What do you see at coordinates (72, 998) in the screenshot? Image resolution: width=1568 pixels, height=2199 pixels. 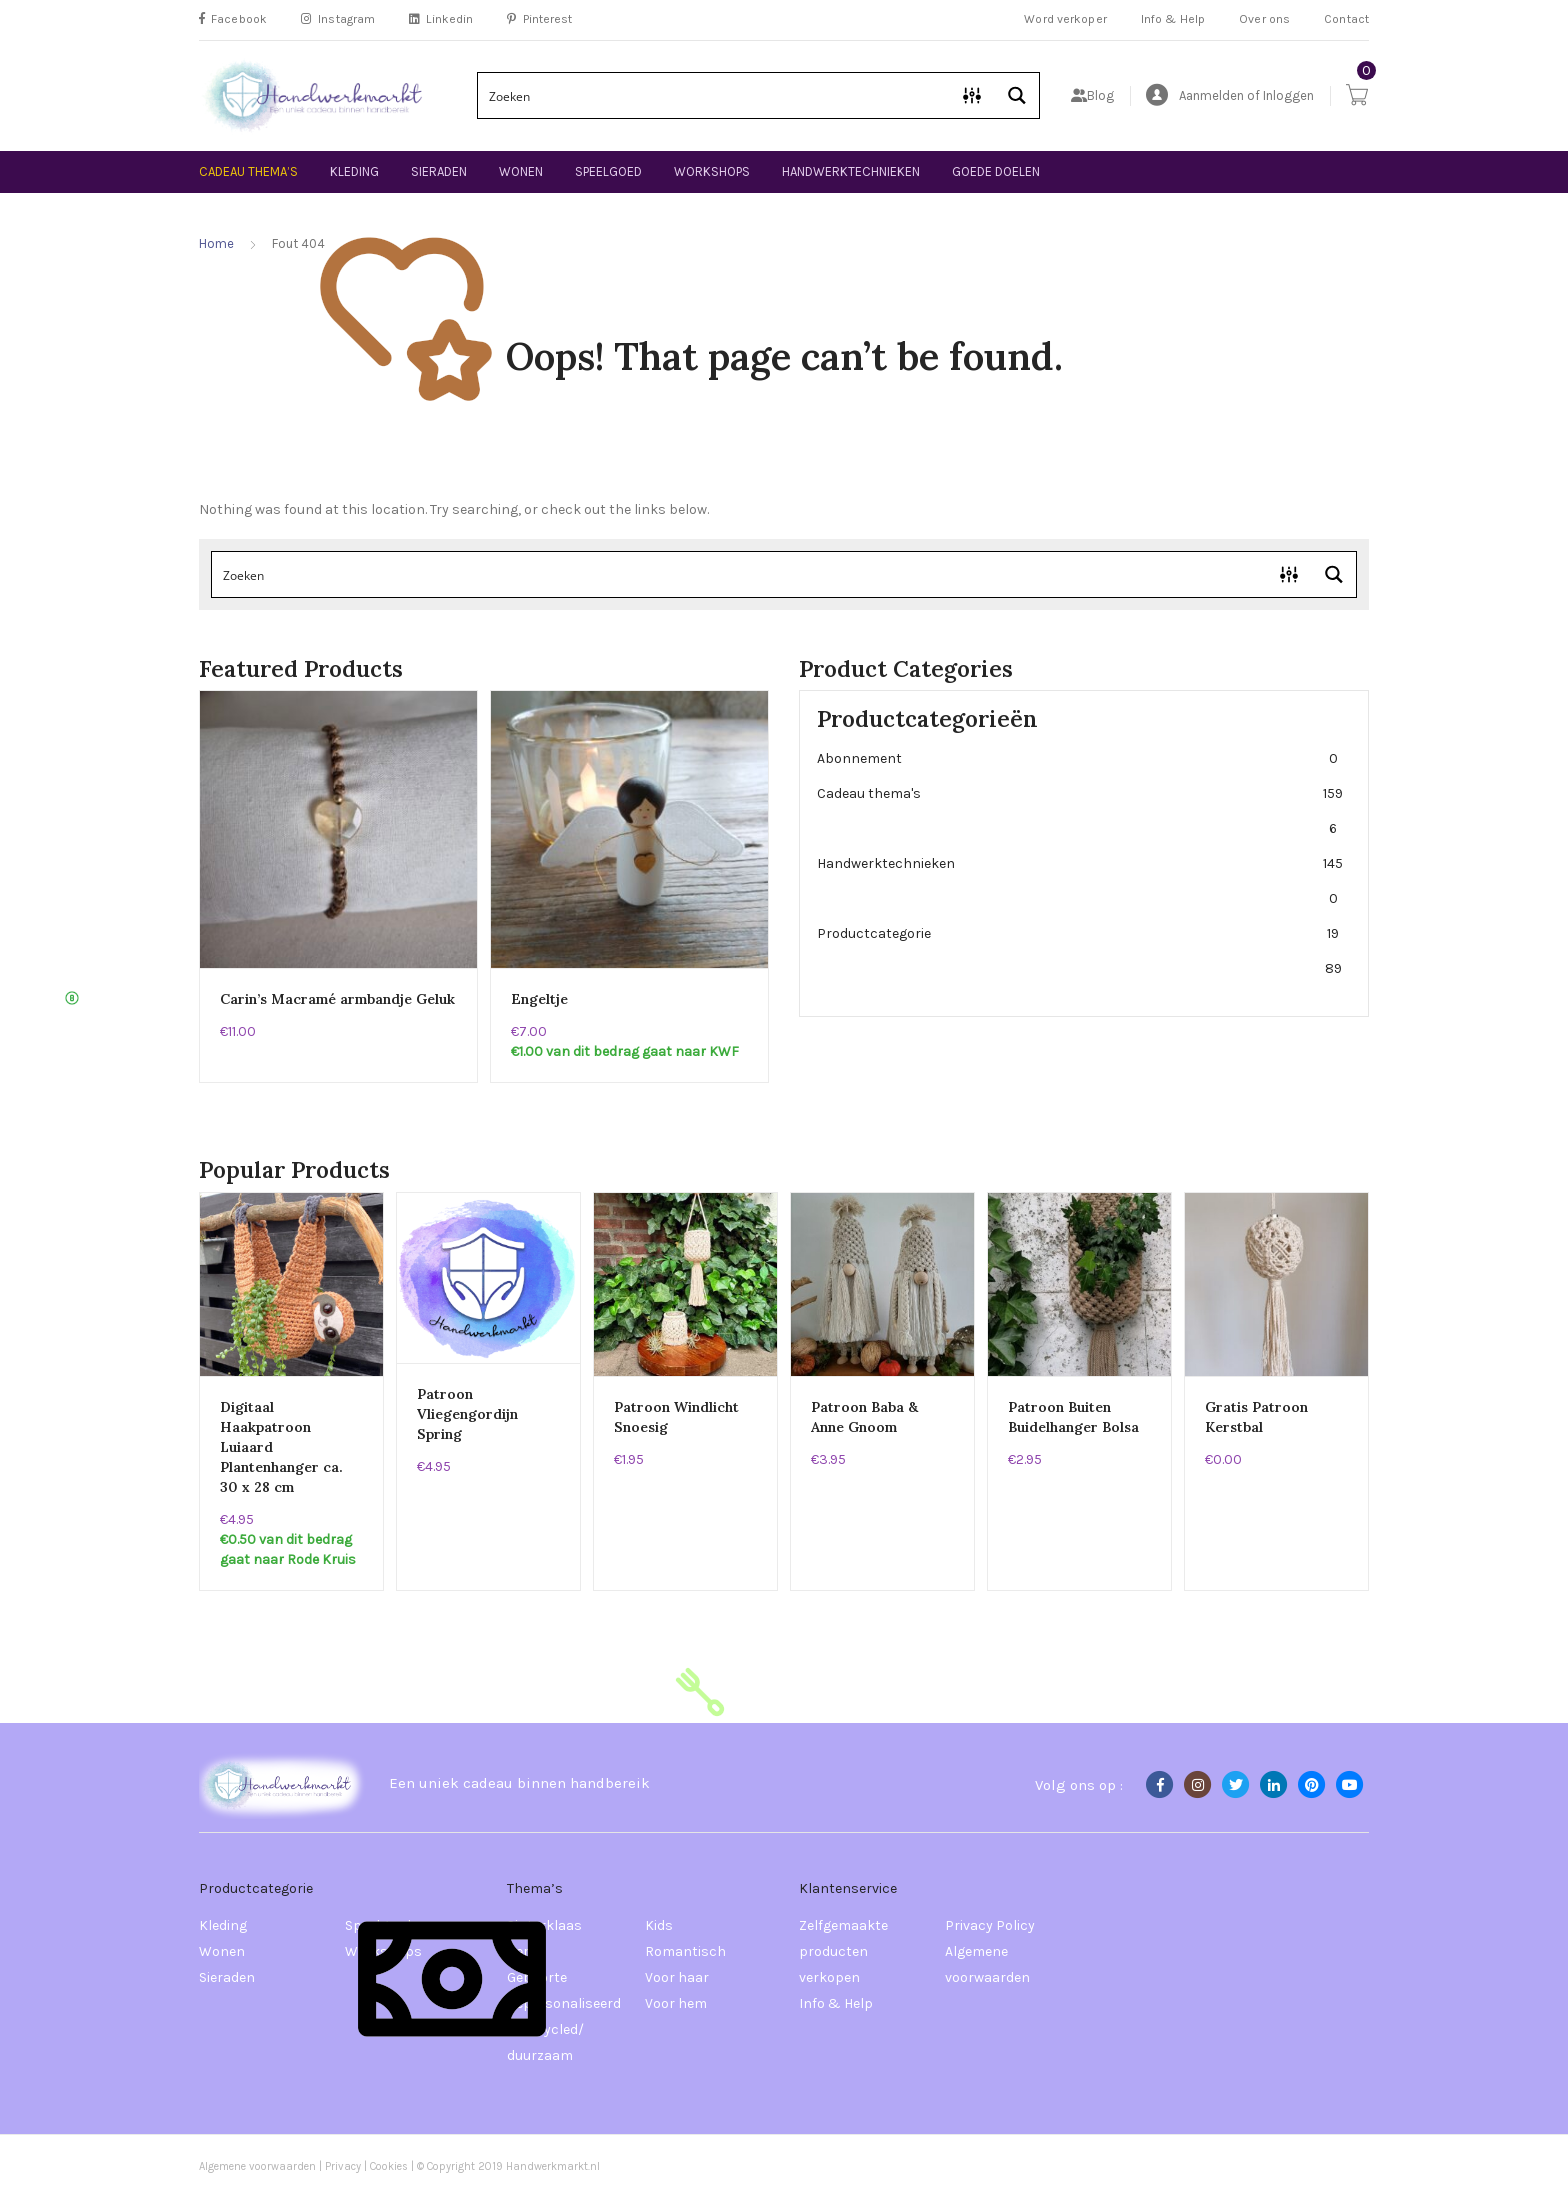 I see `indicates step 8 in a multi-step process` at bounding box center [72, 998].